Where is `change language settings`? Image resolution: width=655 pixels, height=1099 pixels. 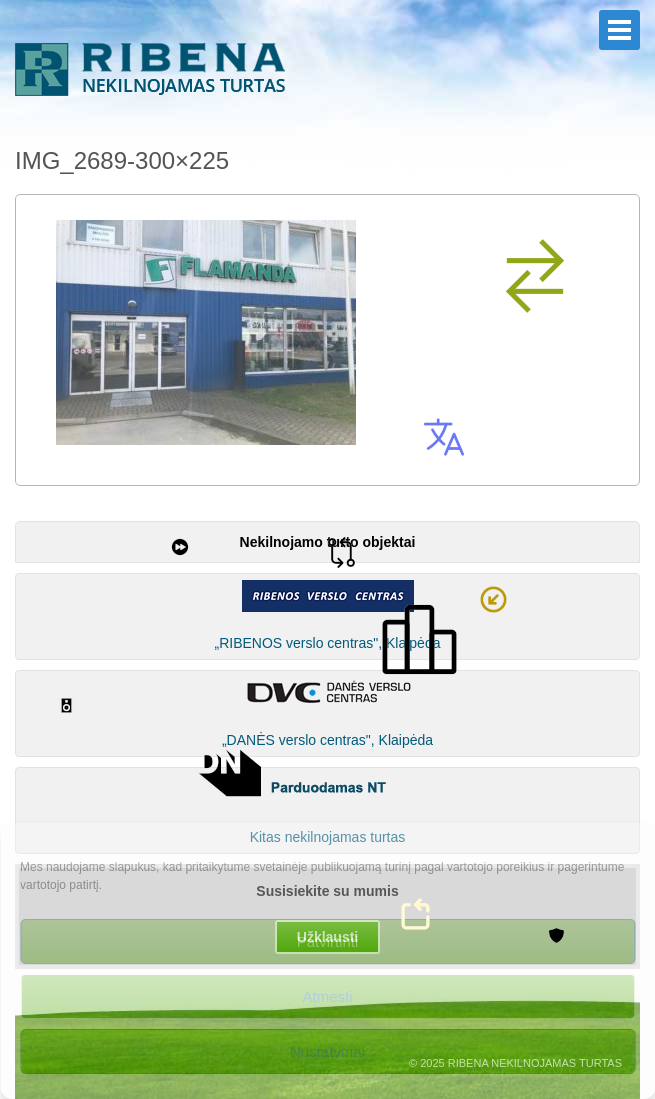 change language settings is located at coordinates (444, 437).